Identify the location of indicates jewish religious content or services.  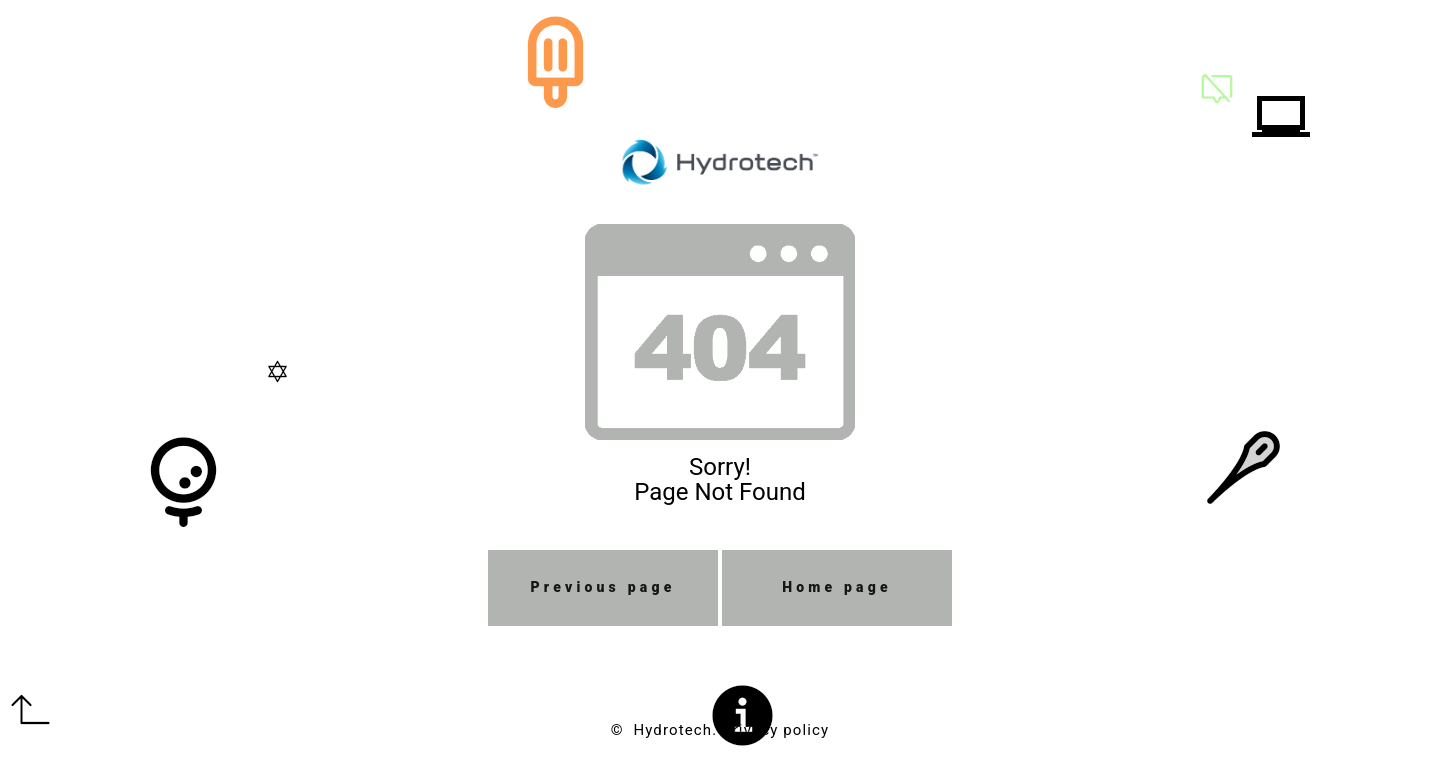
(277, 371).